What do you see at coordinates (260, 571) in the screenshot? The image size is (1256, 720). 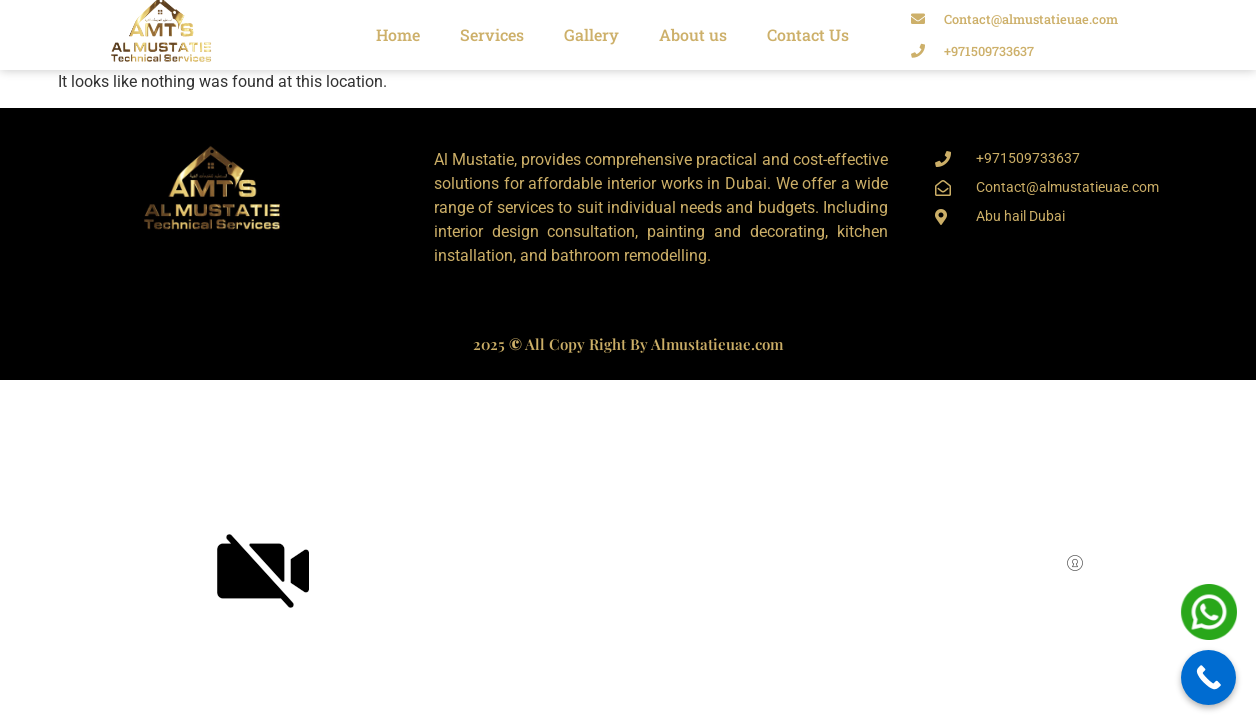 I see `camera is off or disabled` at bounding box center [260, 571].